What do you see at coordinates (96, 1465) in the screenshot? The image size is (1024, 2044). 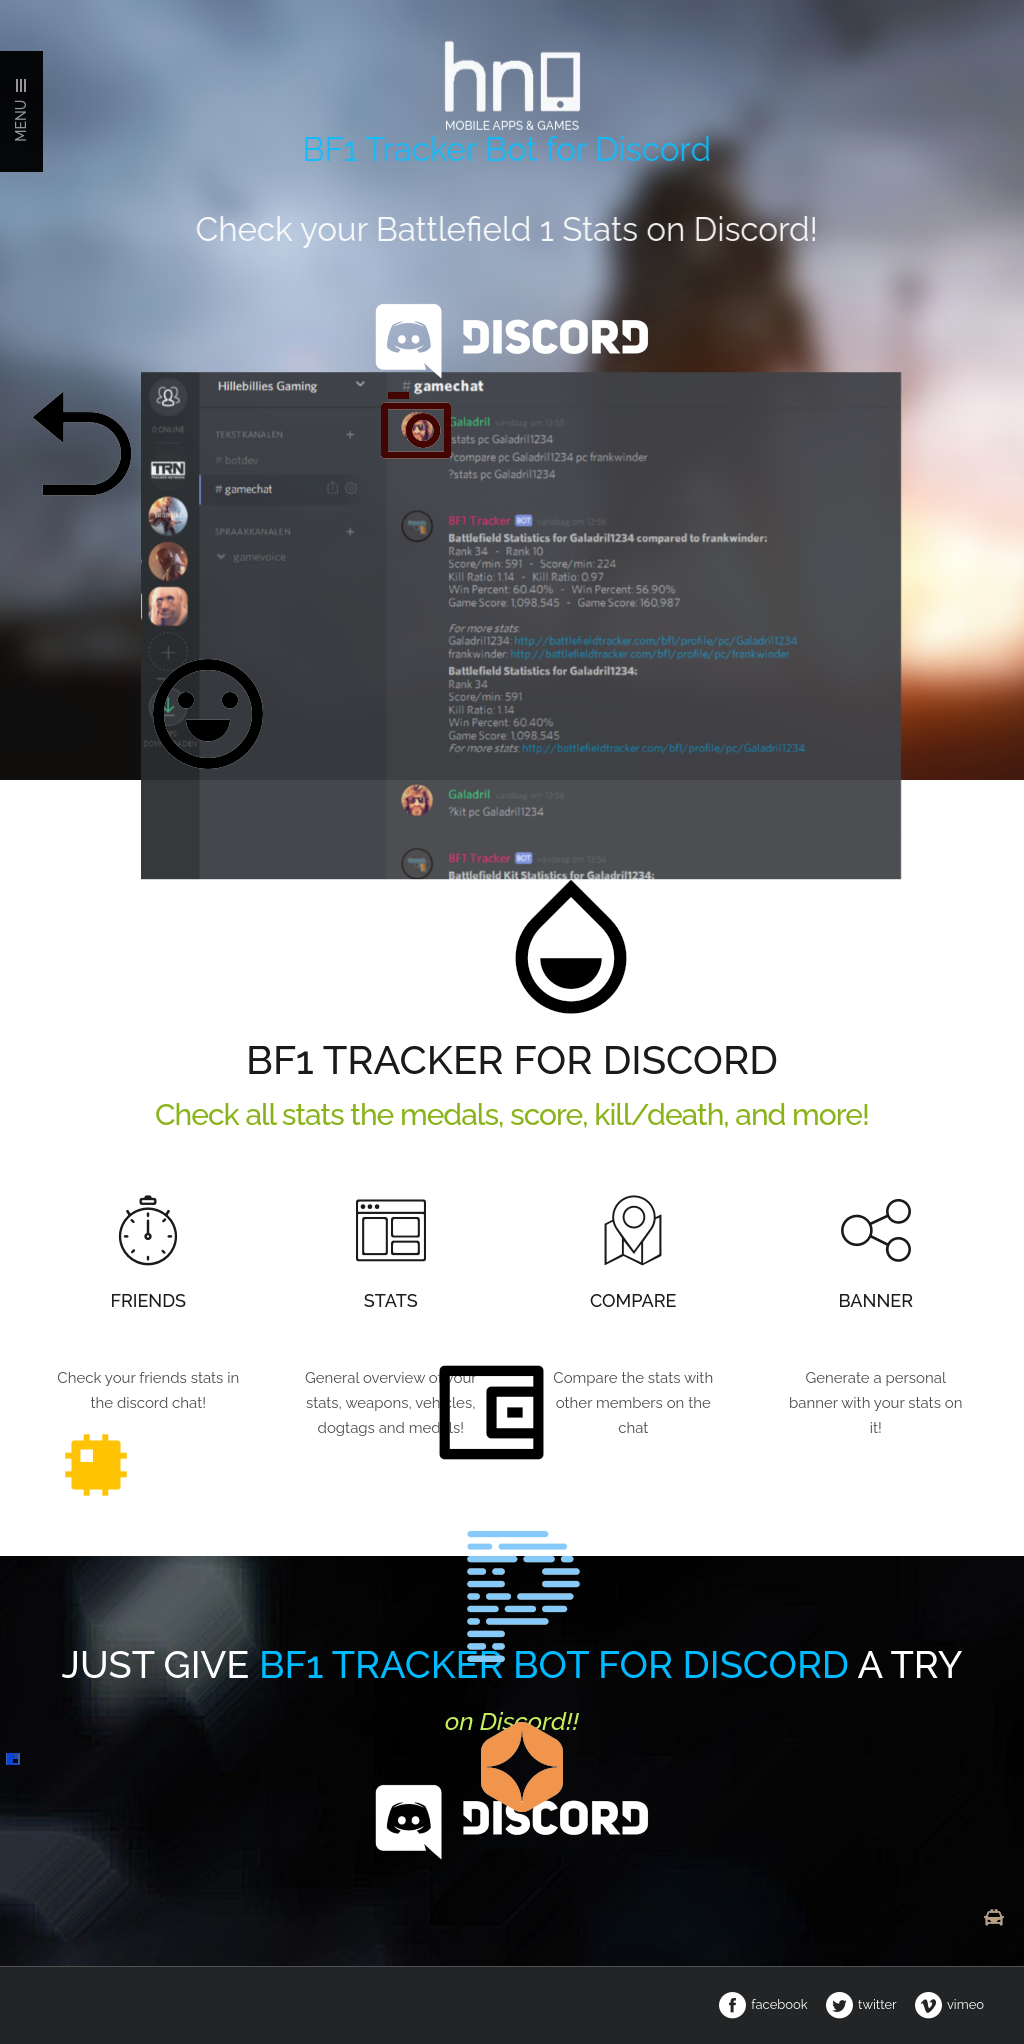 I see `view CPU or processor information` at bounding box center [96, 1465].